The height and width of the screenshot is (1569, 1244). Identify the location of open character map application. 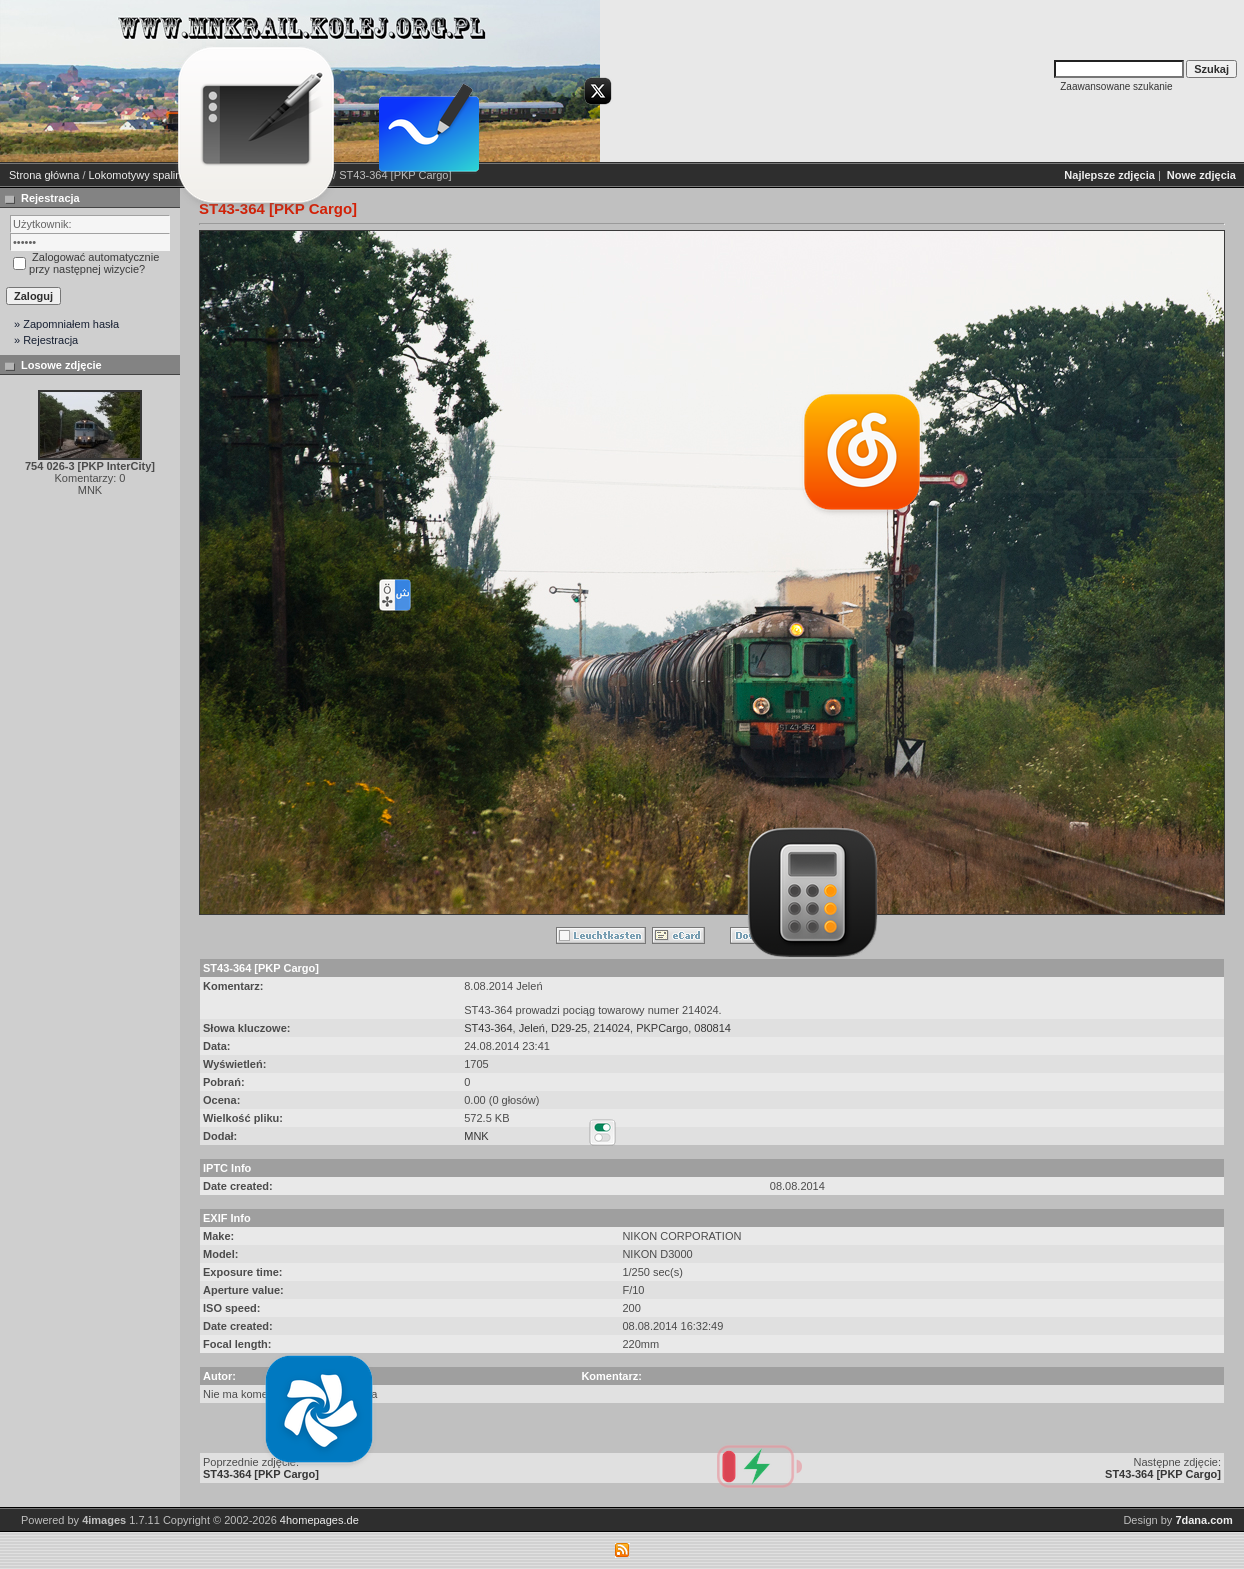
(395, 595).